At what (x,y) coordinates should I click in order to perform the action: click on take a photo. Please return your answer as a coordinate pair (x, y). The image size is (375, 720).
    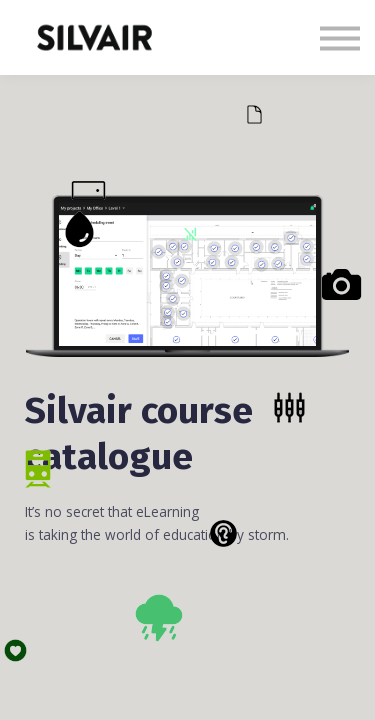
    Looking at the image, I should click on (341, 284).